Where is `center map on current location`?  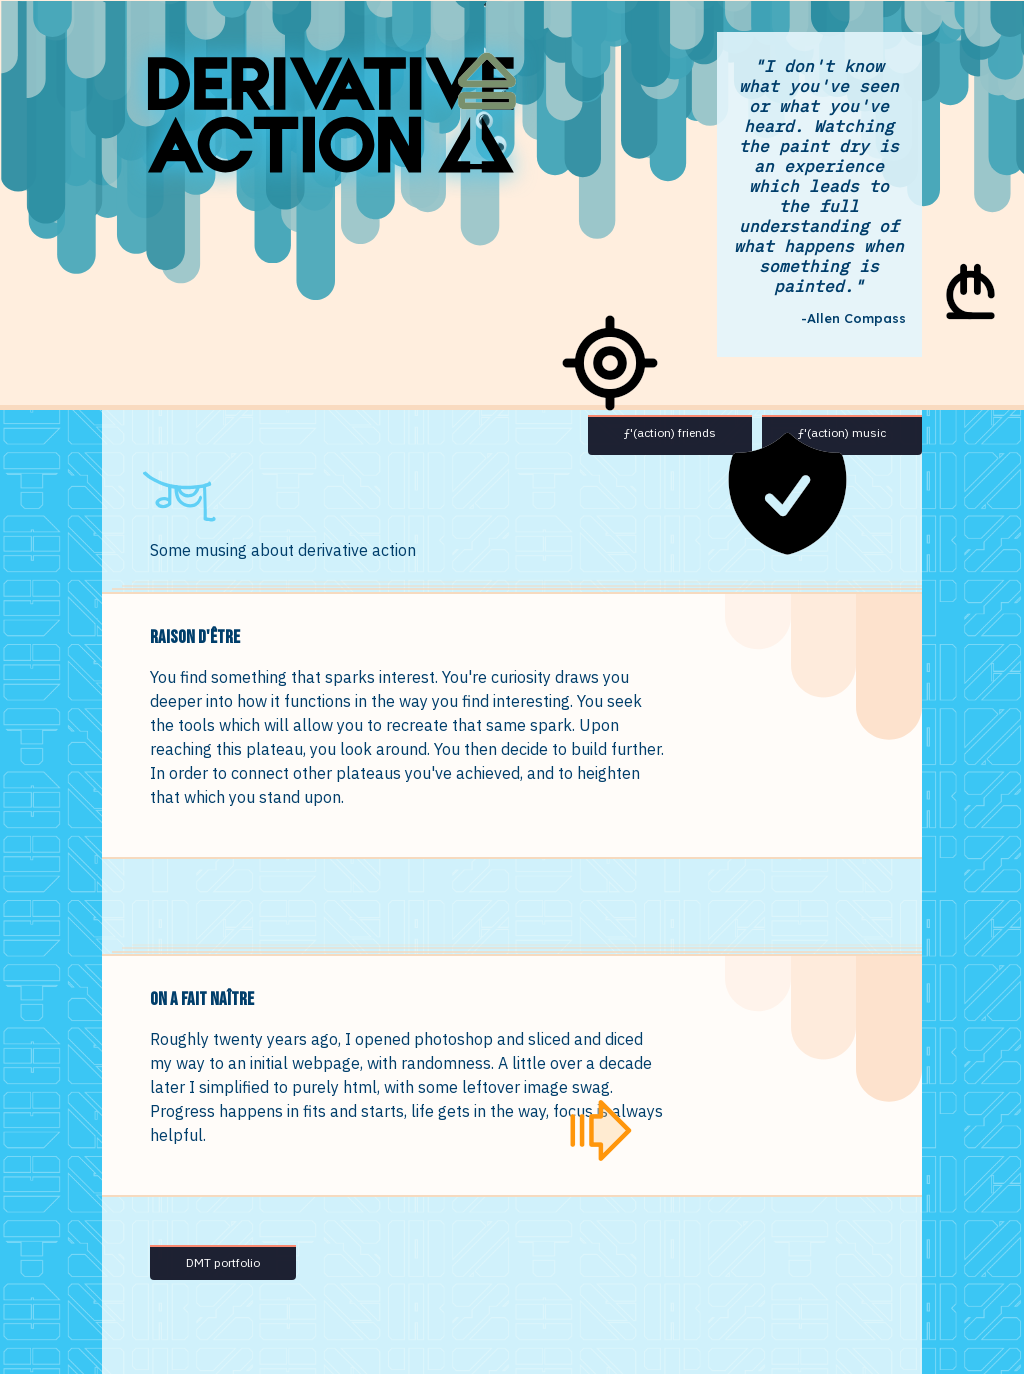
center map on current location is located at coordinates (610, 363).